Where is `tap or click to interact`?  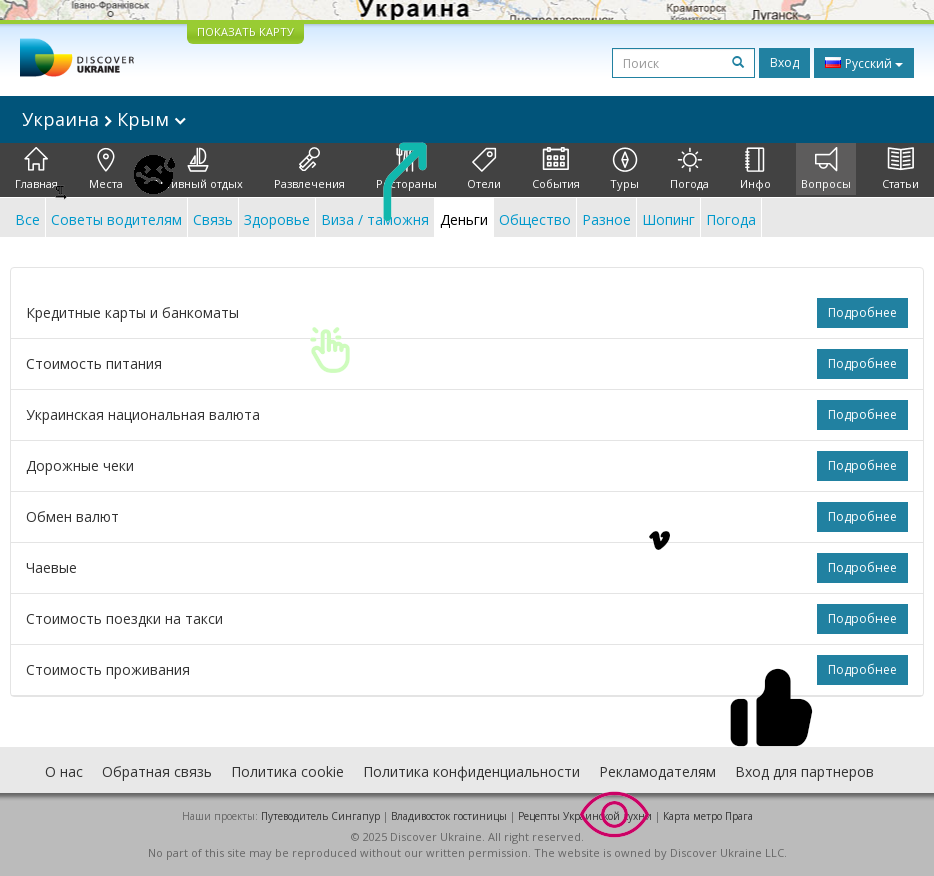
tap or click to interact is located at coordinates (331, 350).